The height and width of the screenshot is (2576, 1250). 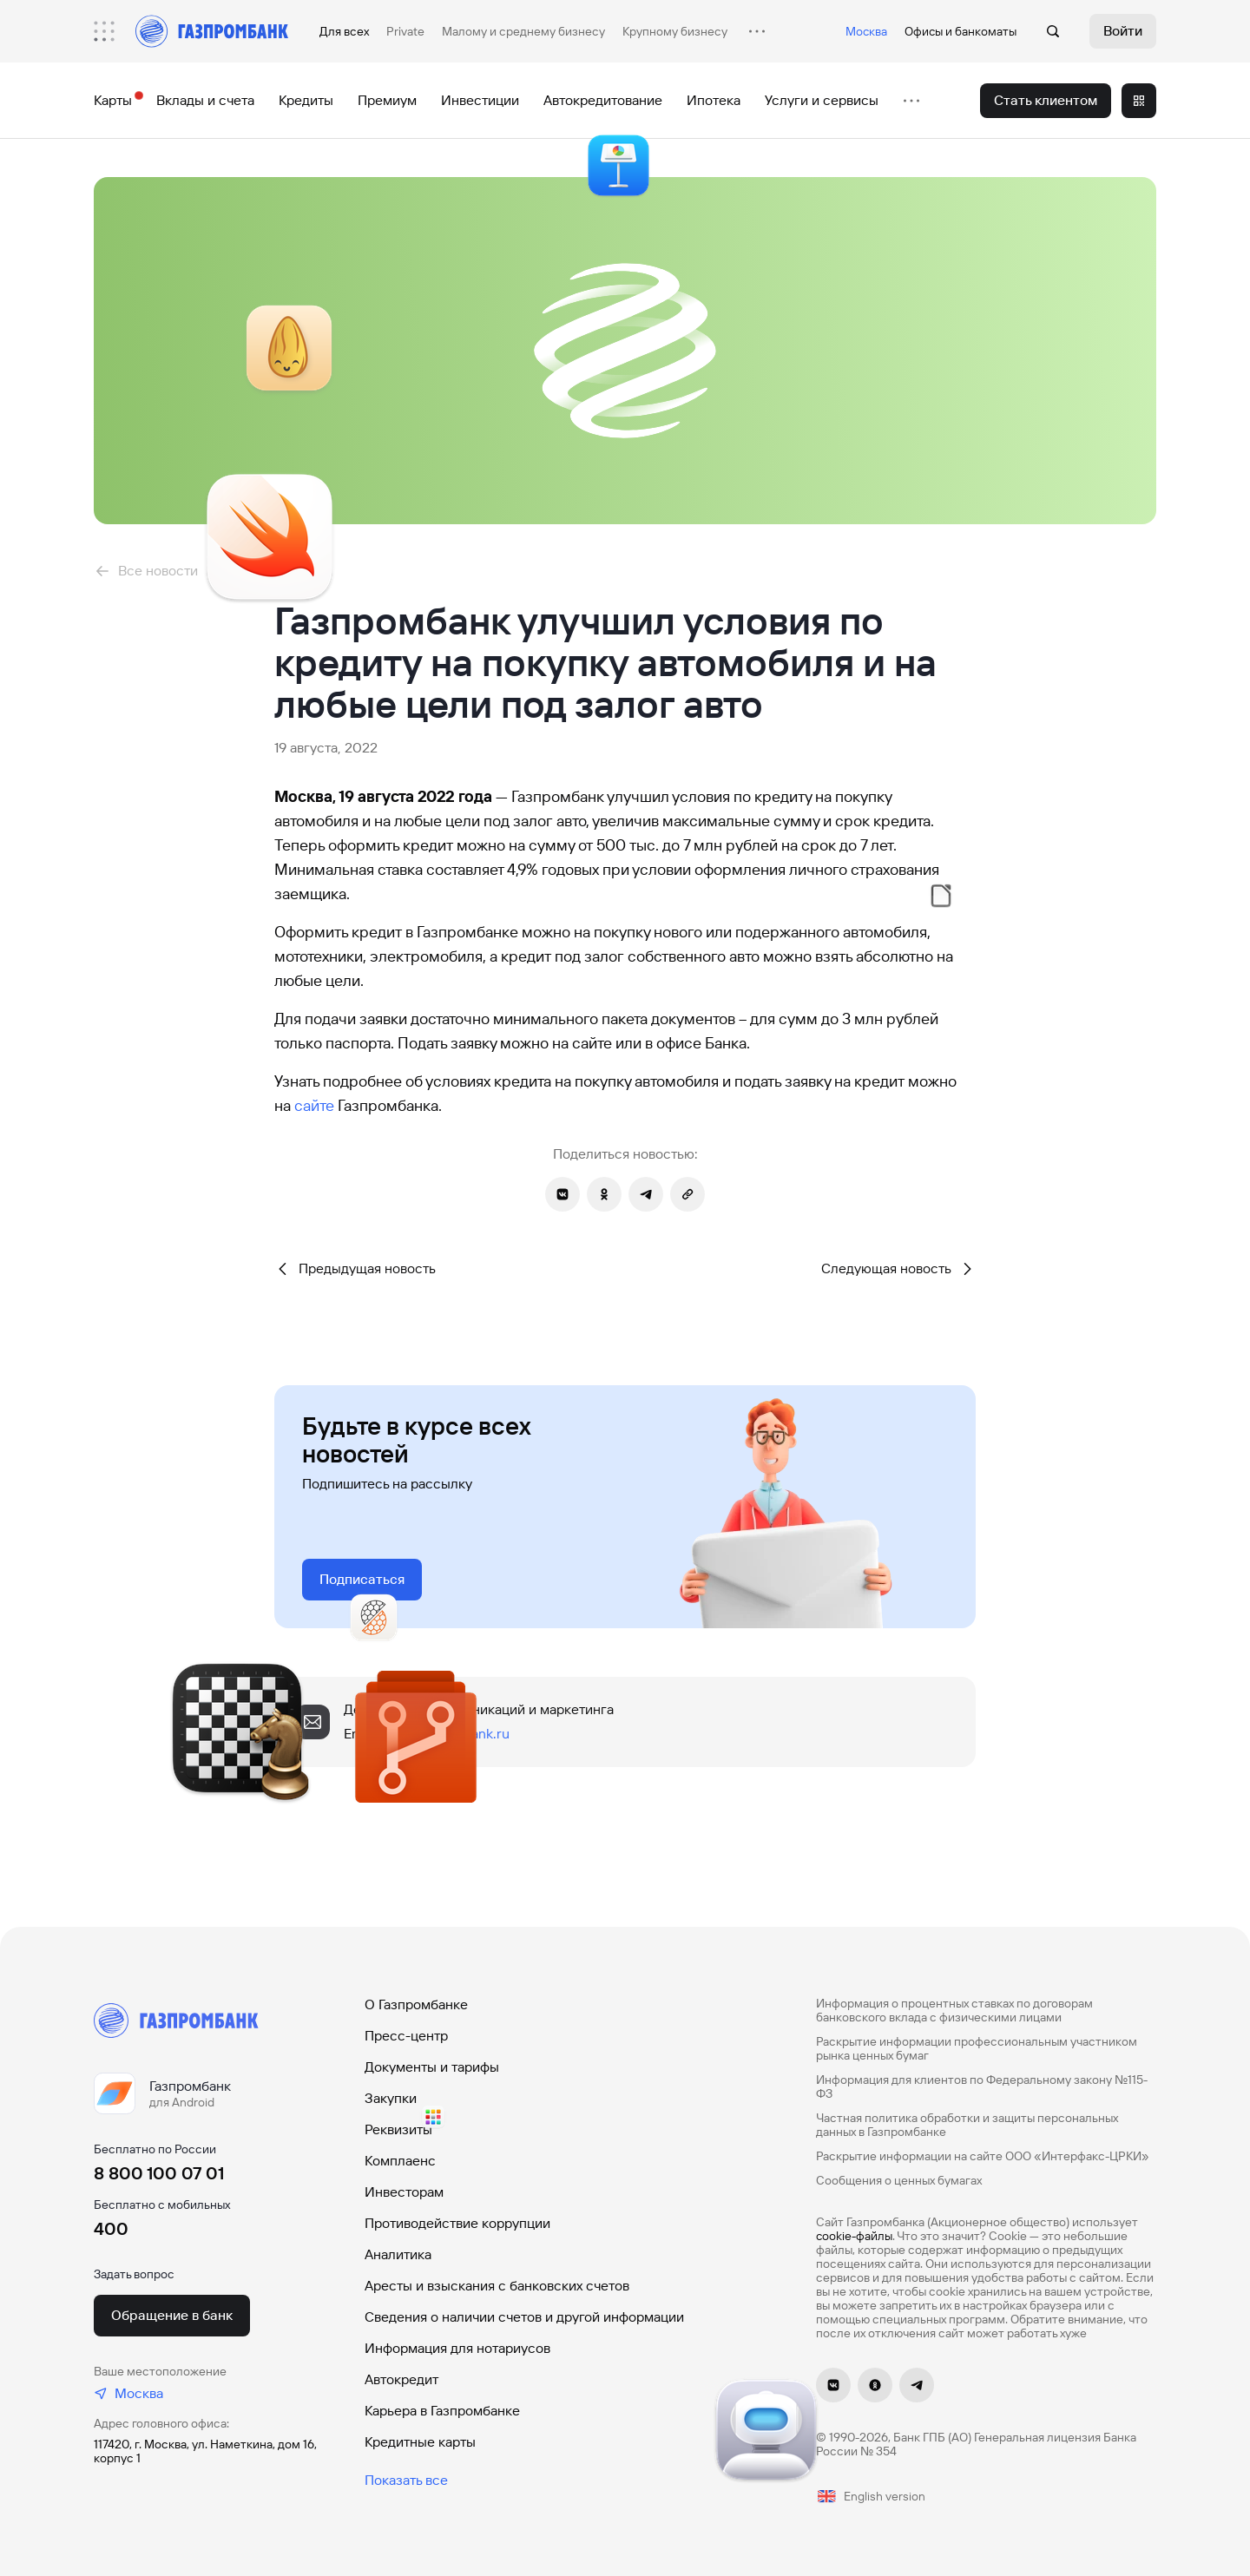 I want to click on open LibreOffice suite, so click(x=941, y=896).